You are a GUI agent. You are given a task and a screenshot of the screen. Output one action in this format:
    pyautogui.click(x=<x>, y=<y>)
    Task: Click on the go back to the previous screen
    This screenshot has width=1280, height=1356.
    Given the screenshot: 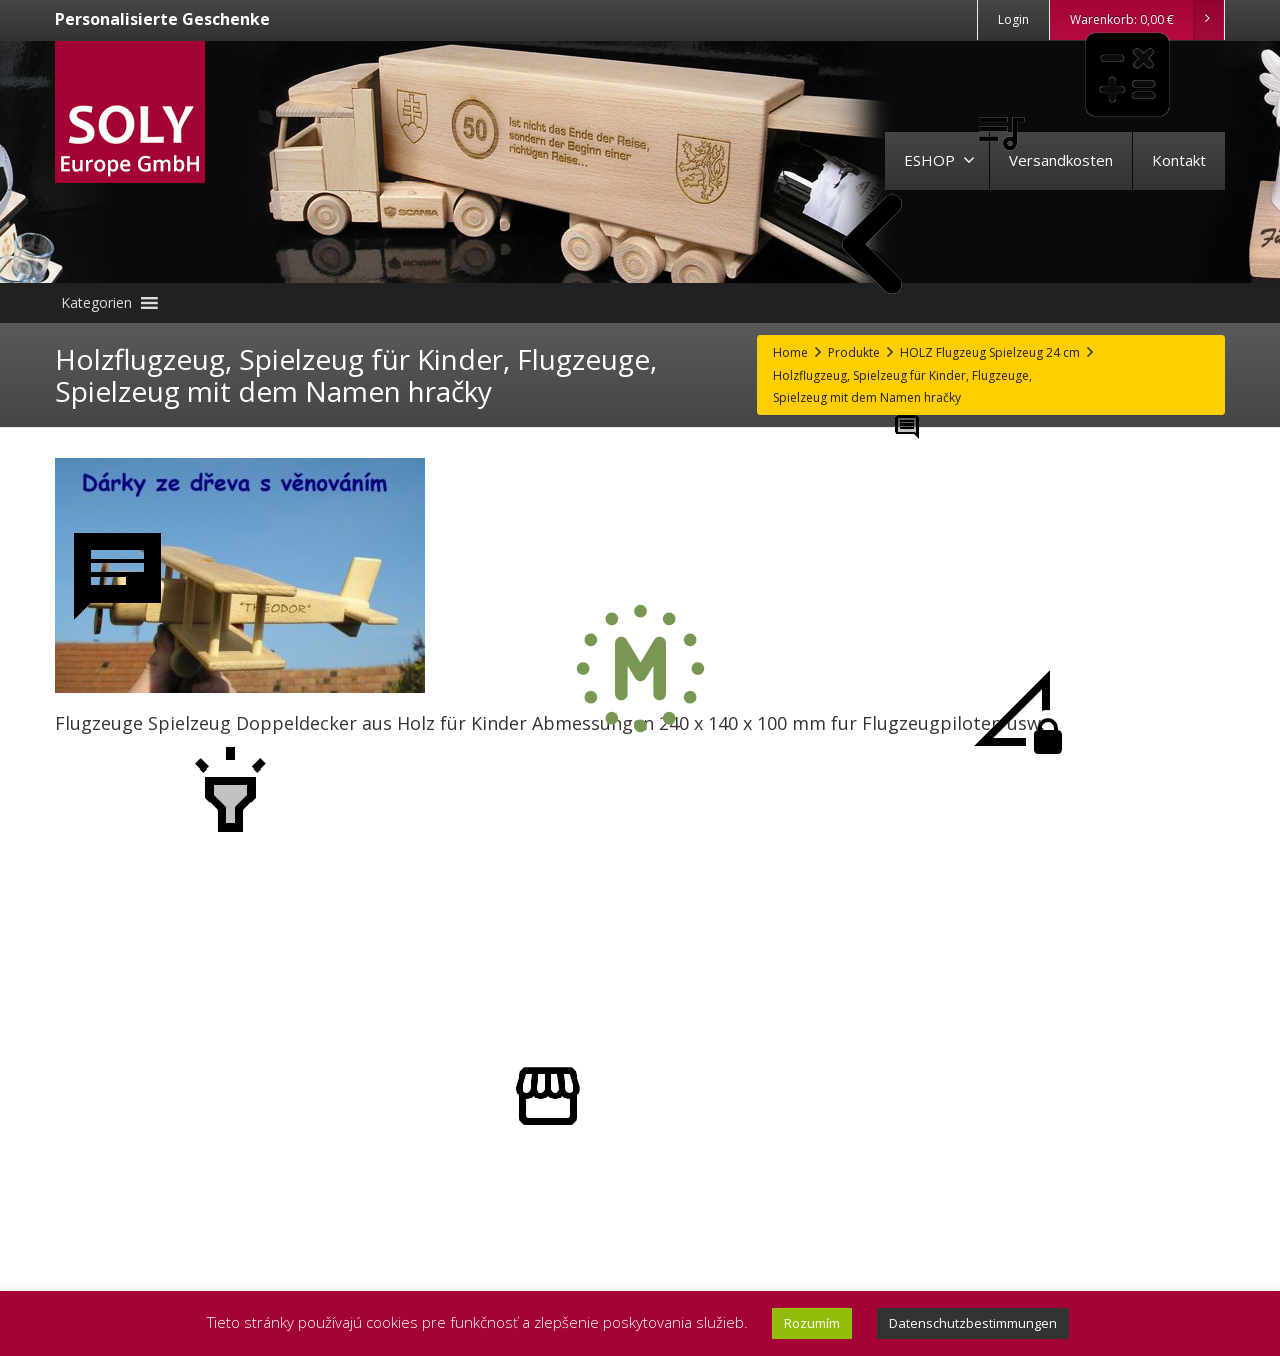 What is the action you would take?
    pyautogui.click(x=872, y=244)
    